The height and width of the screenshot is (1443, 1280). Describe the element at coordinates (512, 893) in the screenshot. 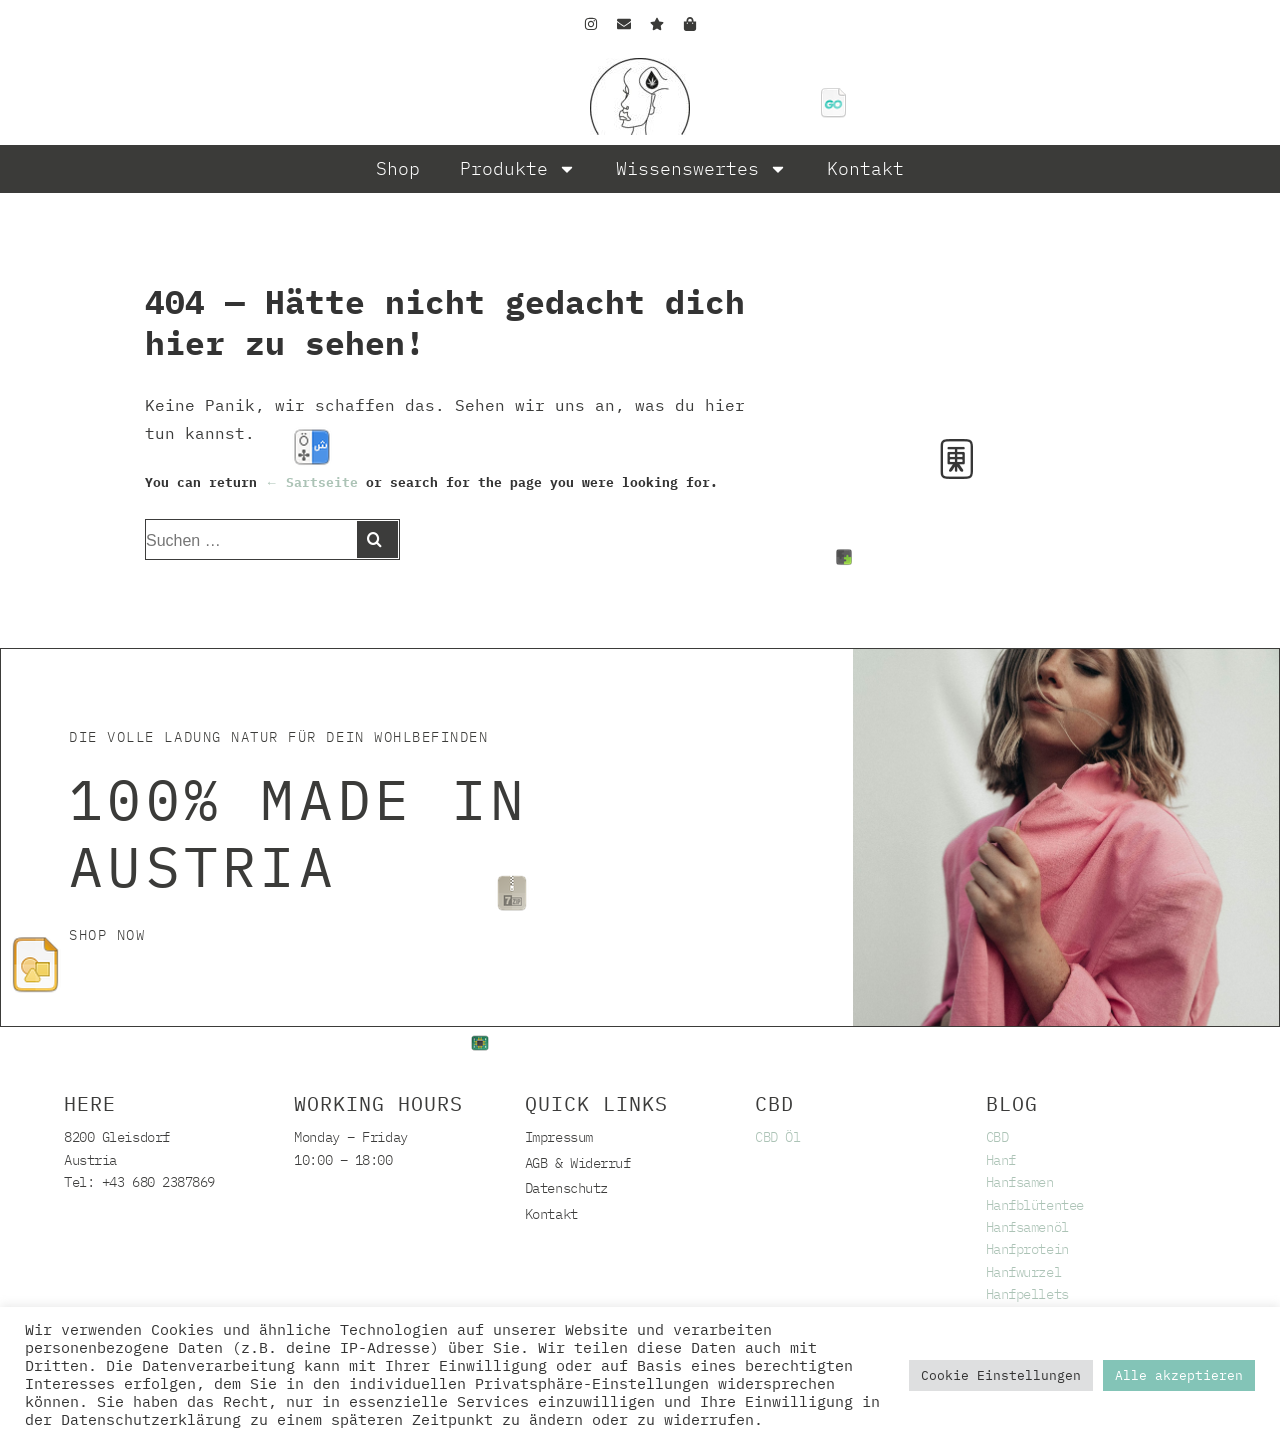

I see `a 7z compressed archive file` at that location.